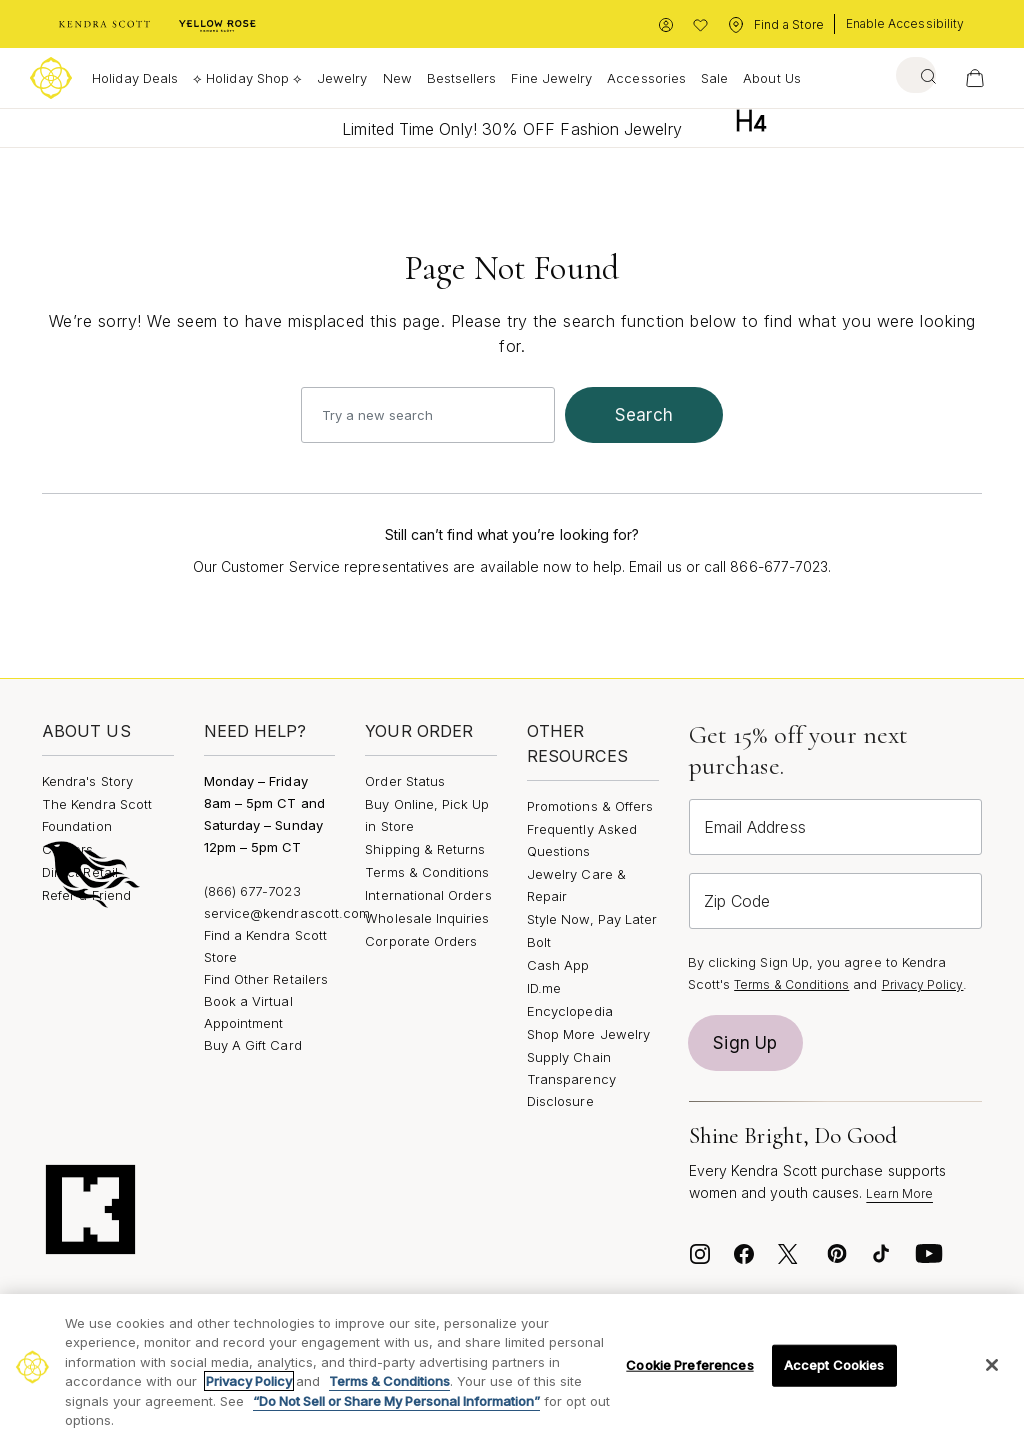 The image size is (1024, 1441). I want to click on phoenix framework logo, so click(91, 874).